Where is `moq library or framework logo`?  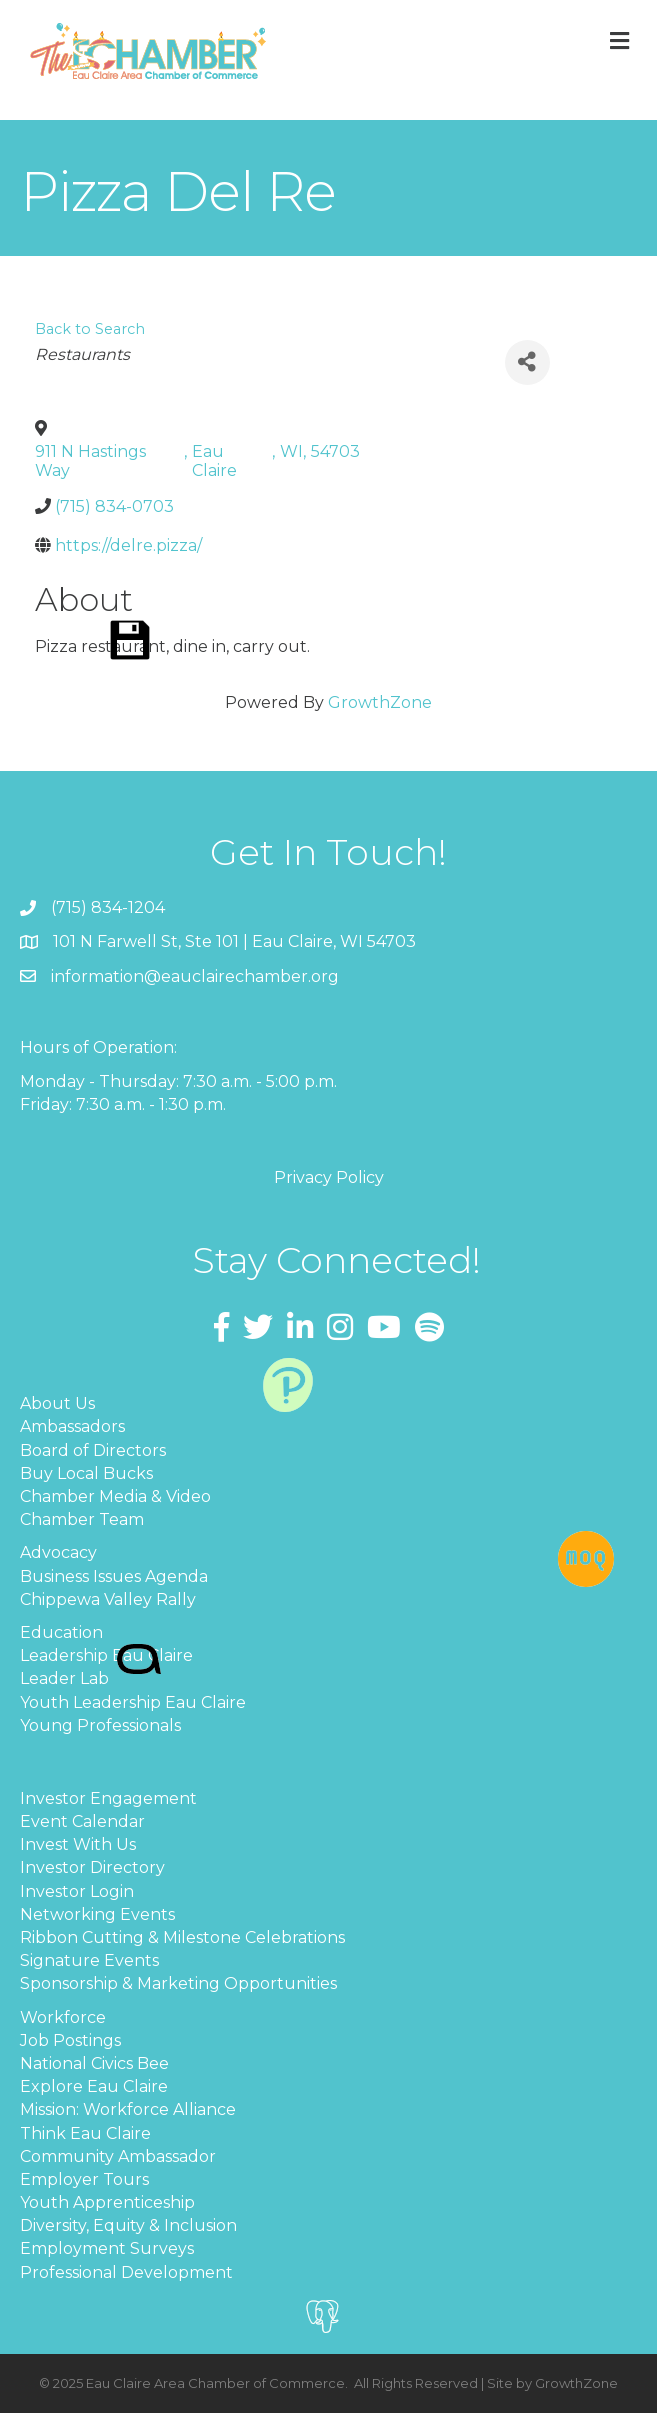 moq library or framework logo is located at coordinates (586, 1559).